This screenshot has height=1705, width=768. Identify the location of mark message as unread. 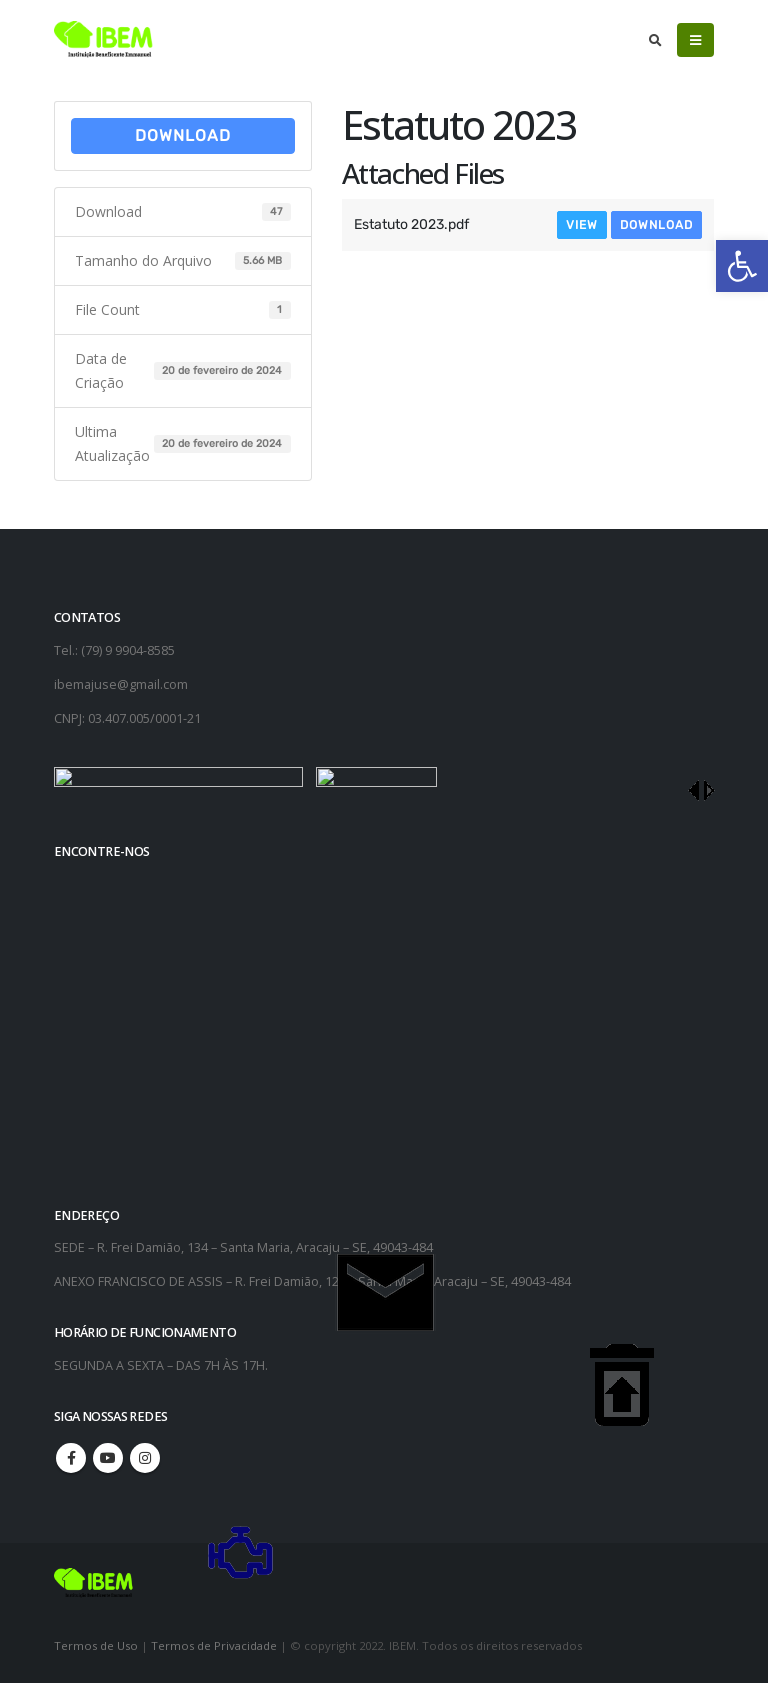
(385, 1292).